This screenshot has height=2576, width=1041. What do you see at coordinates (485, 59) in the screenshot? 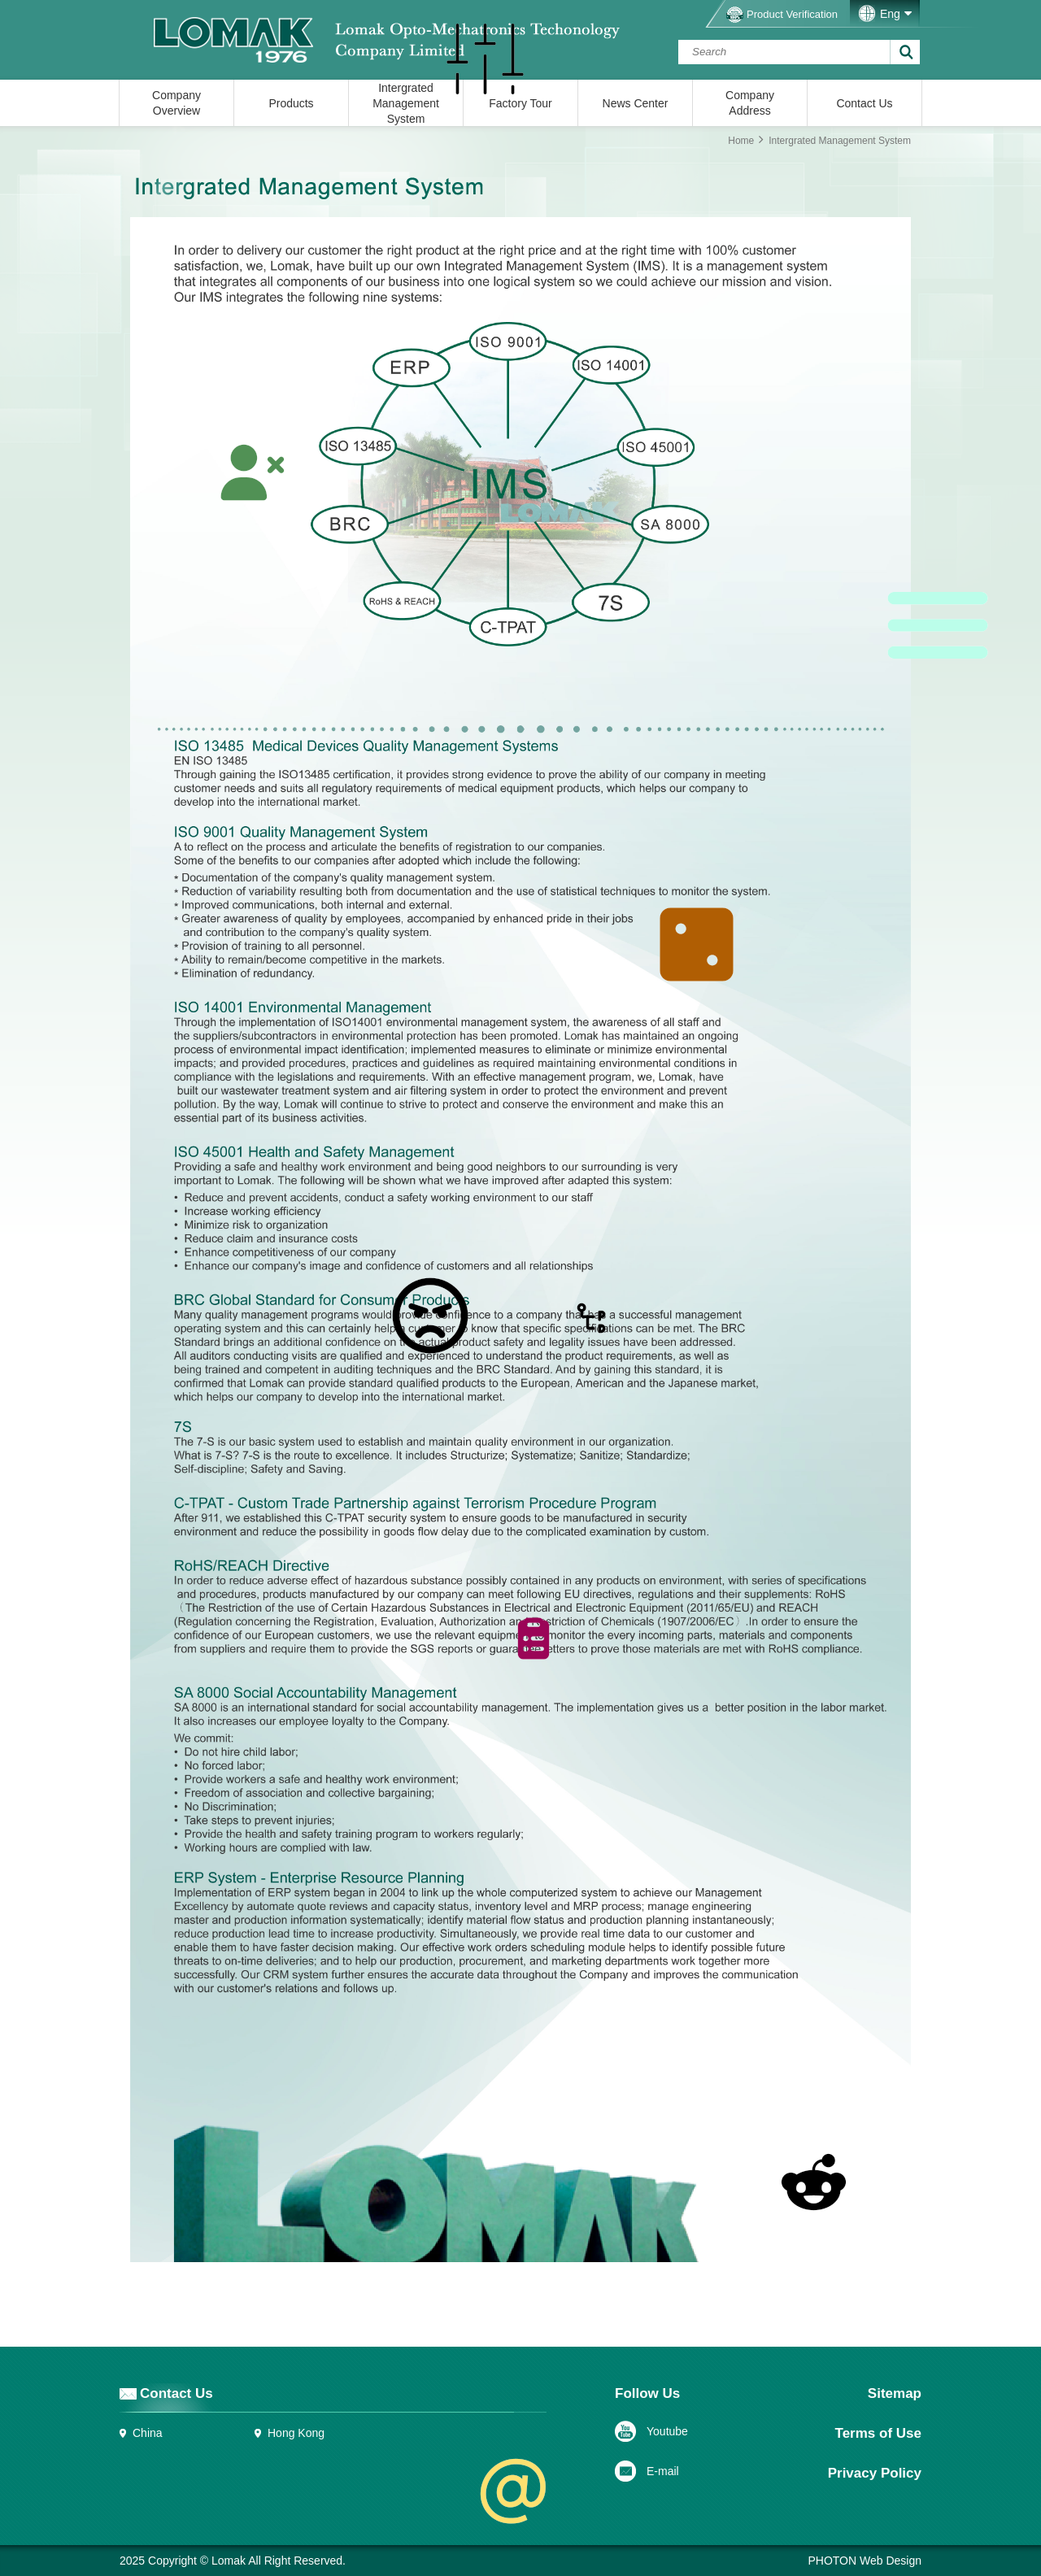
I see `adjust settings or preferences` at bounding box center [485, 59].